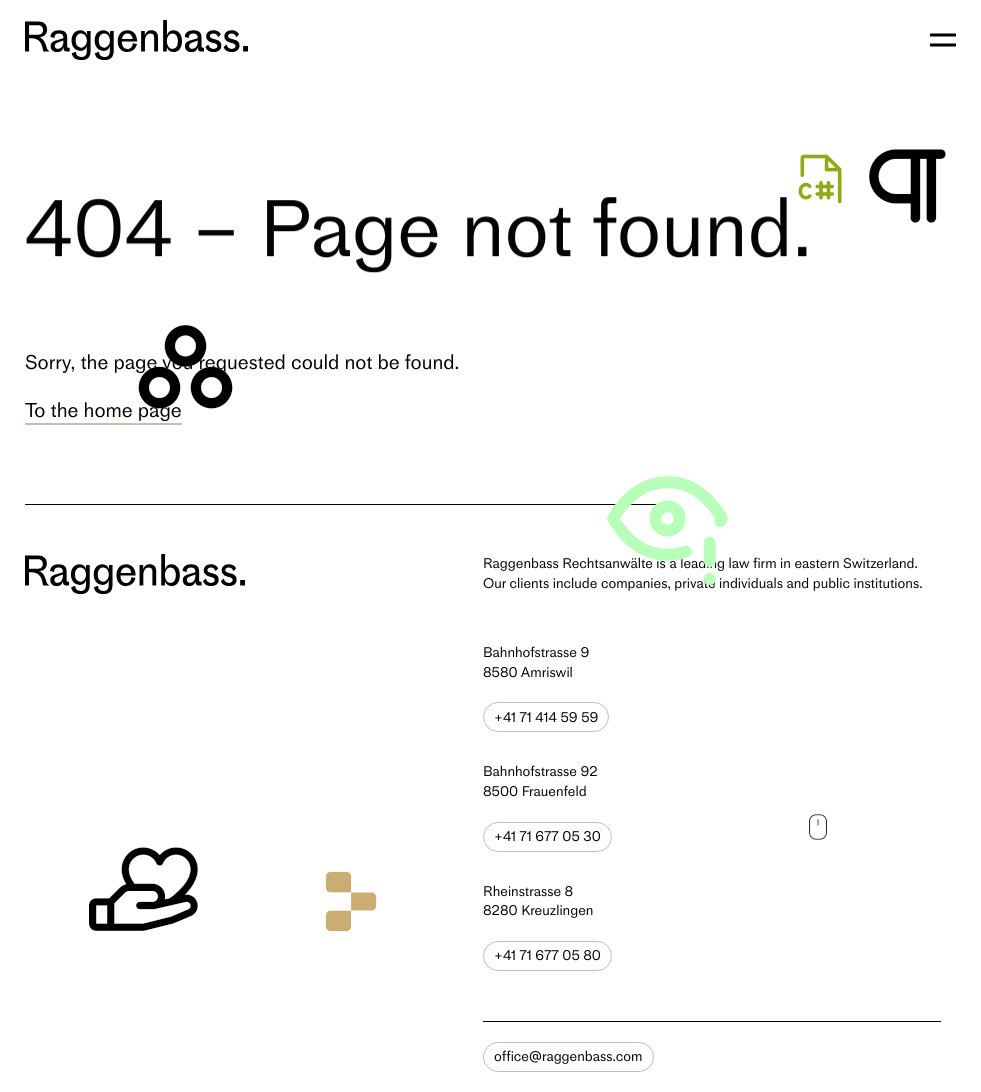  Describe the element at coordinates (185, 368) in the screenshot. I see `view connected items or groups` at that location.